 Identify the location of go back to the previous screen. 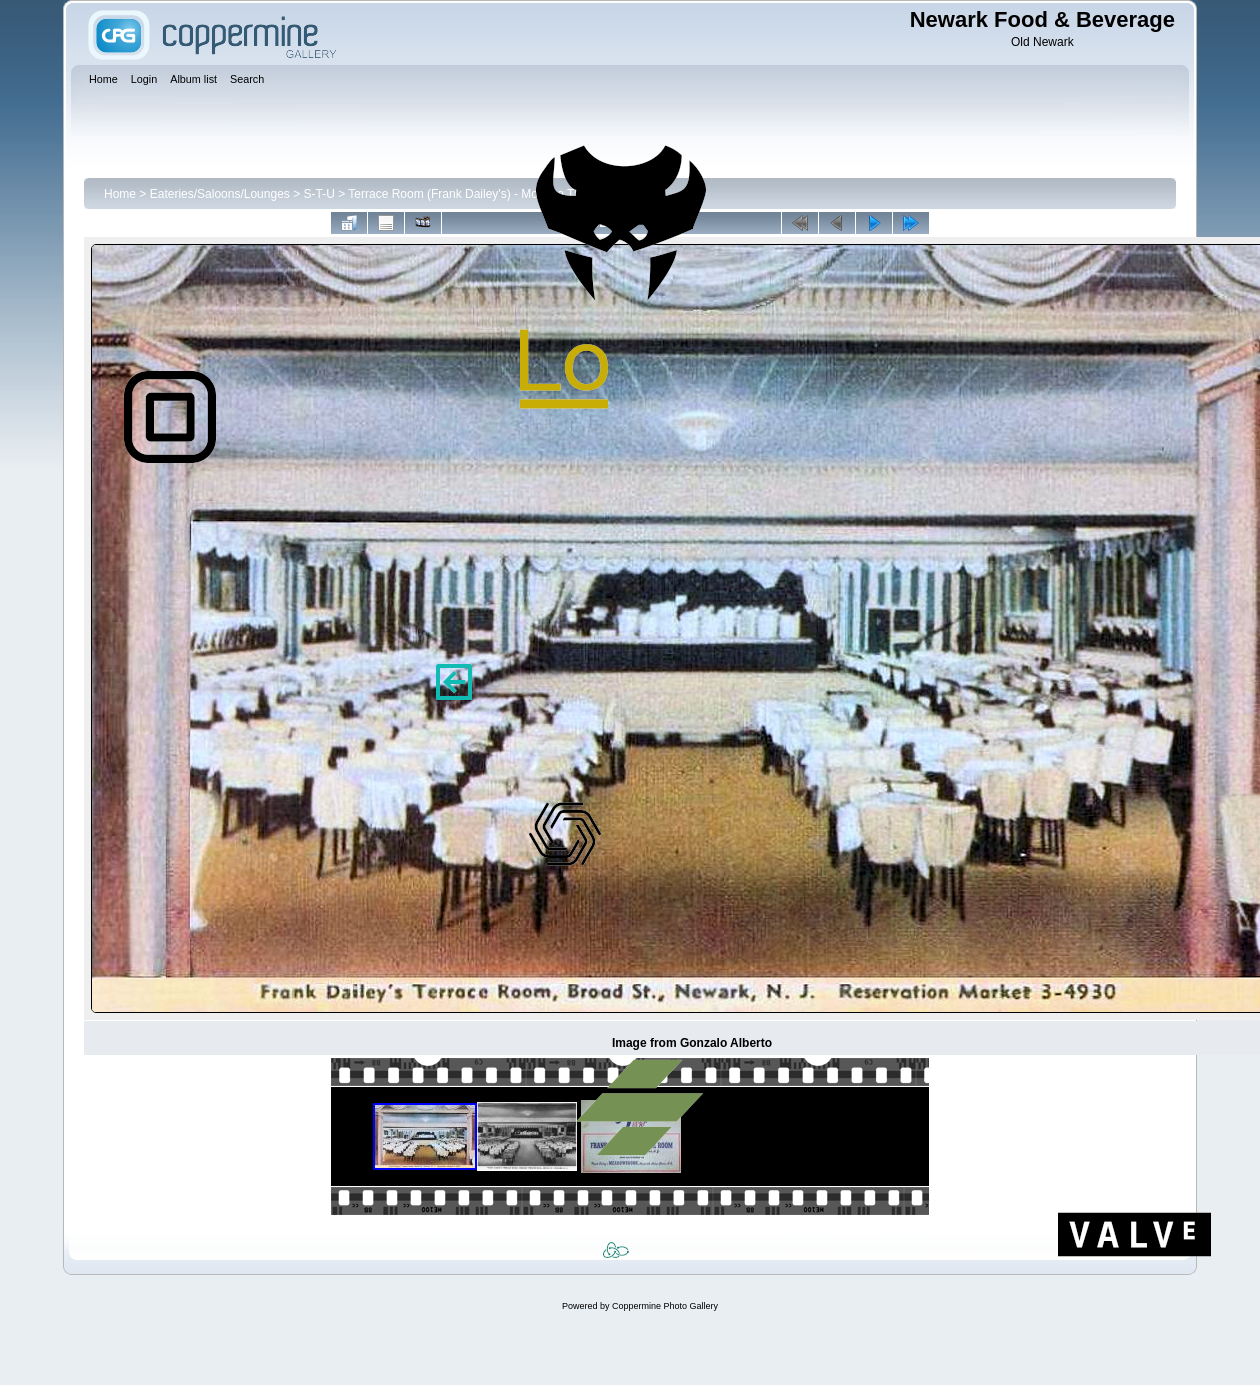
(454, 682).